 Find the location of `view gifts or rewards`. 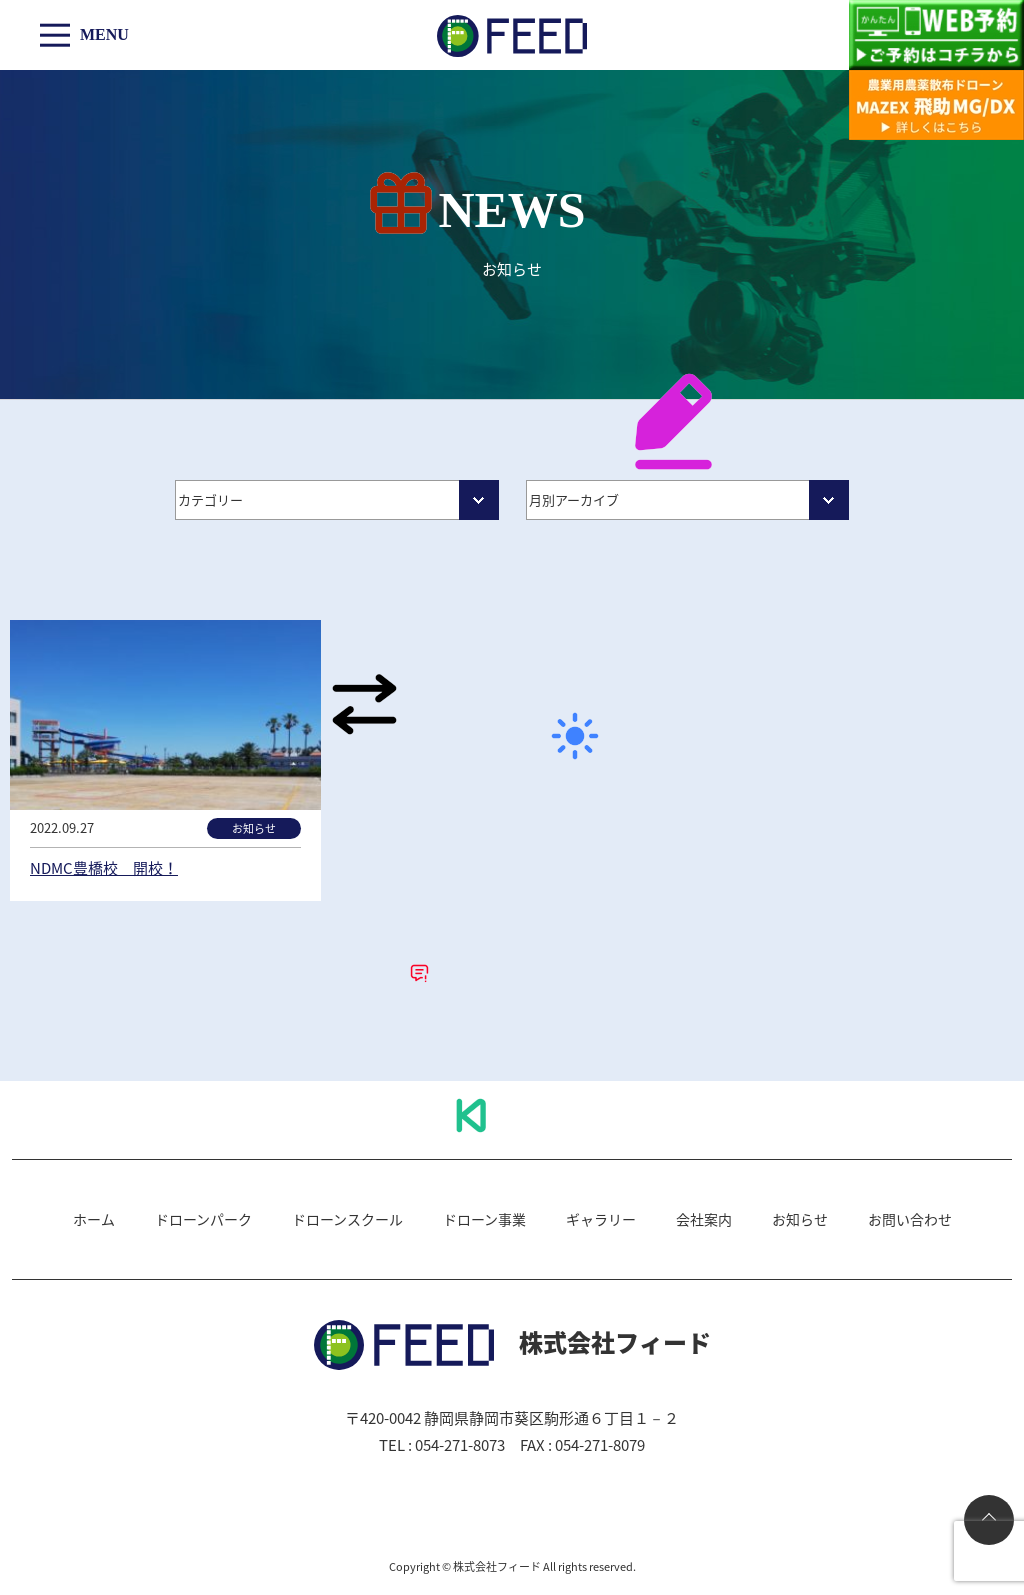

view gifts or rewards is located at coordinates (401, 203).